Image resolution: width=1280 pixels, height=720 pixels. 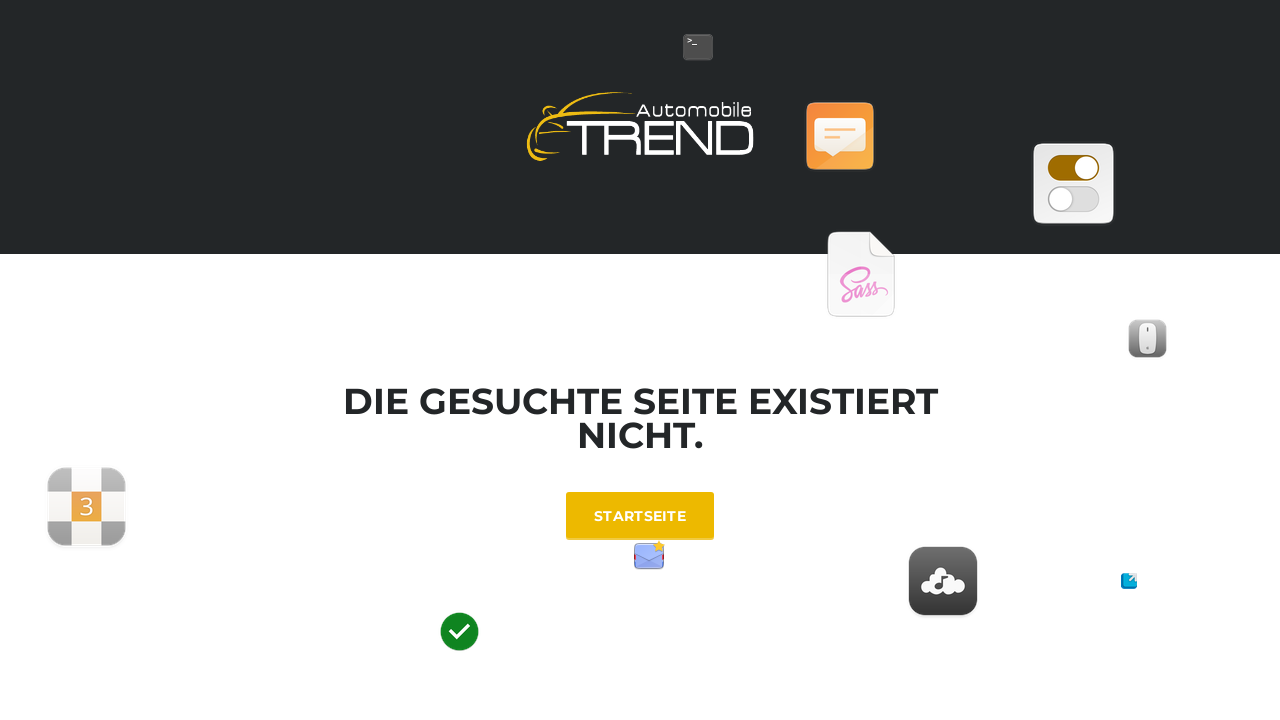 What do you see at coordinates (1147, 338) in the screenshot?
I see `open mouse and trackpad settings` at bounding box center [1147, 338].